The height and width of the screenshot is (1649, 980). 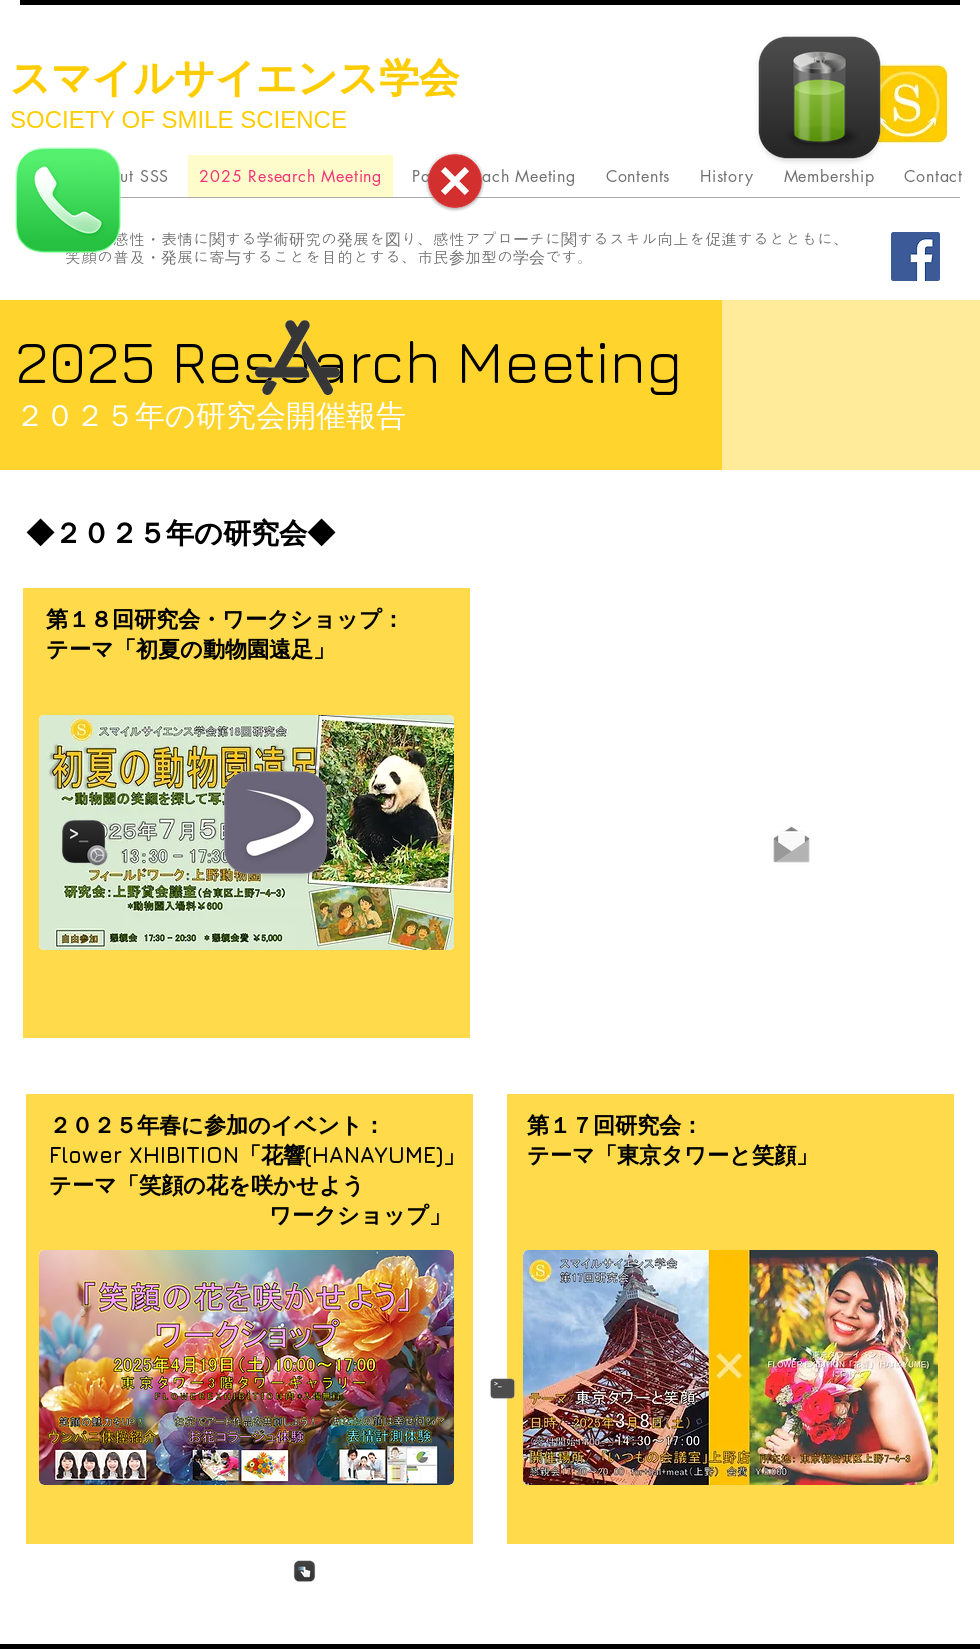 I want to click on indicates a file or item that cannot be read or accessed, so click(x=455, y=181).